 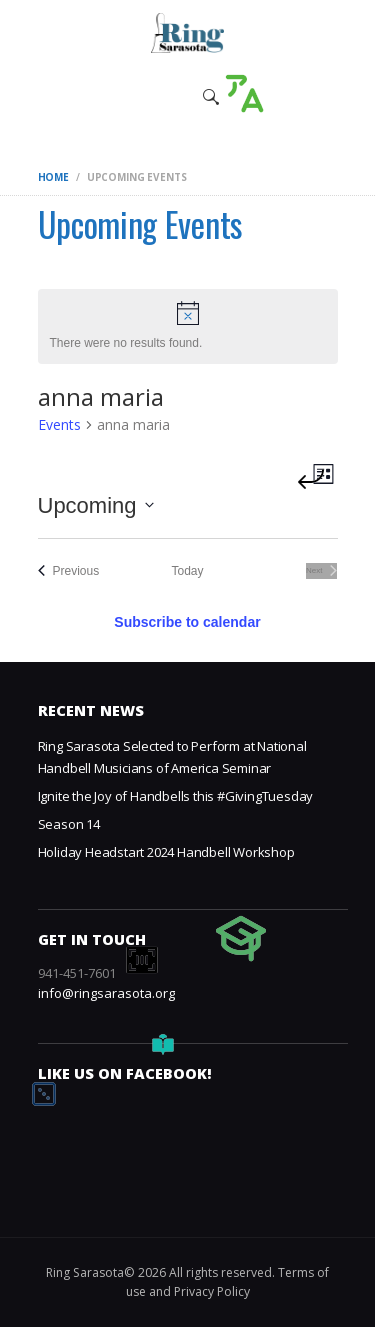 What do you see at coordinates (163, 1044) in the screenshot?
I see `view user profile or contact details` at bounding box center [163, 1044].